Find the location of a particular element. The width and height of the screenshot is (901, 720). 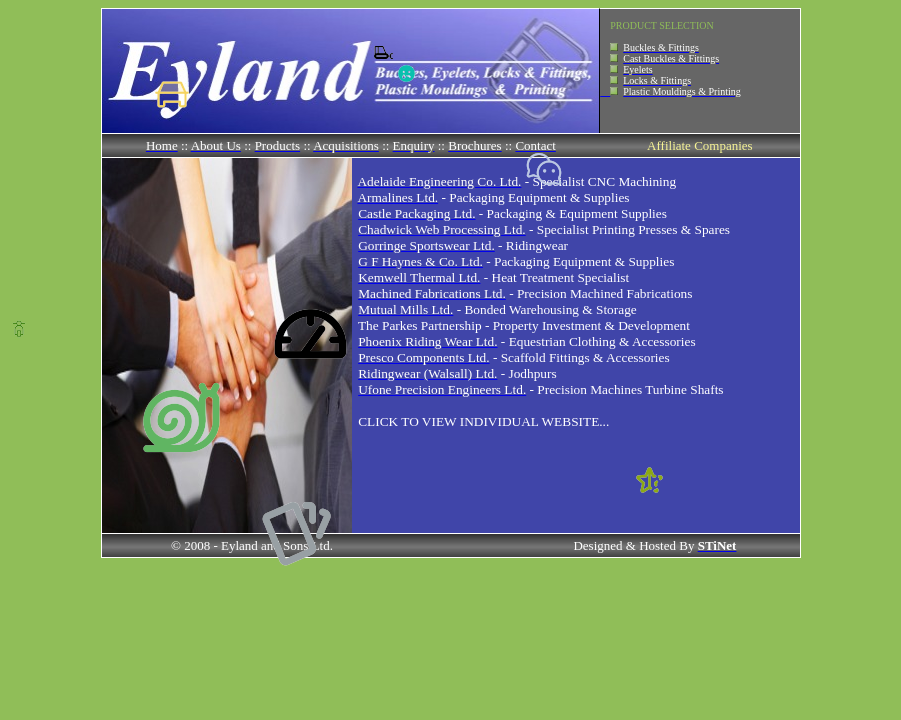

view performance metrics or speed is located at coordinates (310, 337).